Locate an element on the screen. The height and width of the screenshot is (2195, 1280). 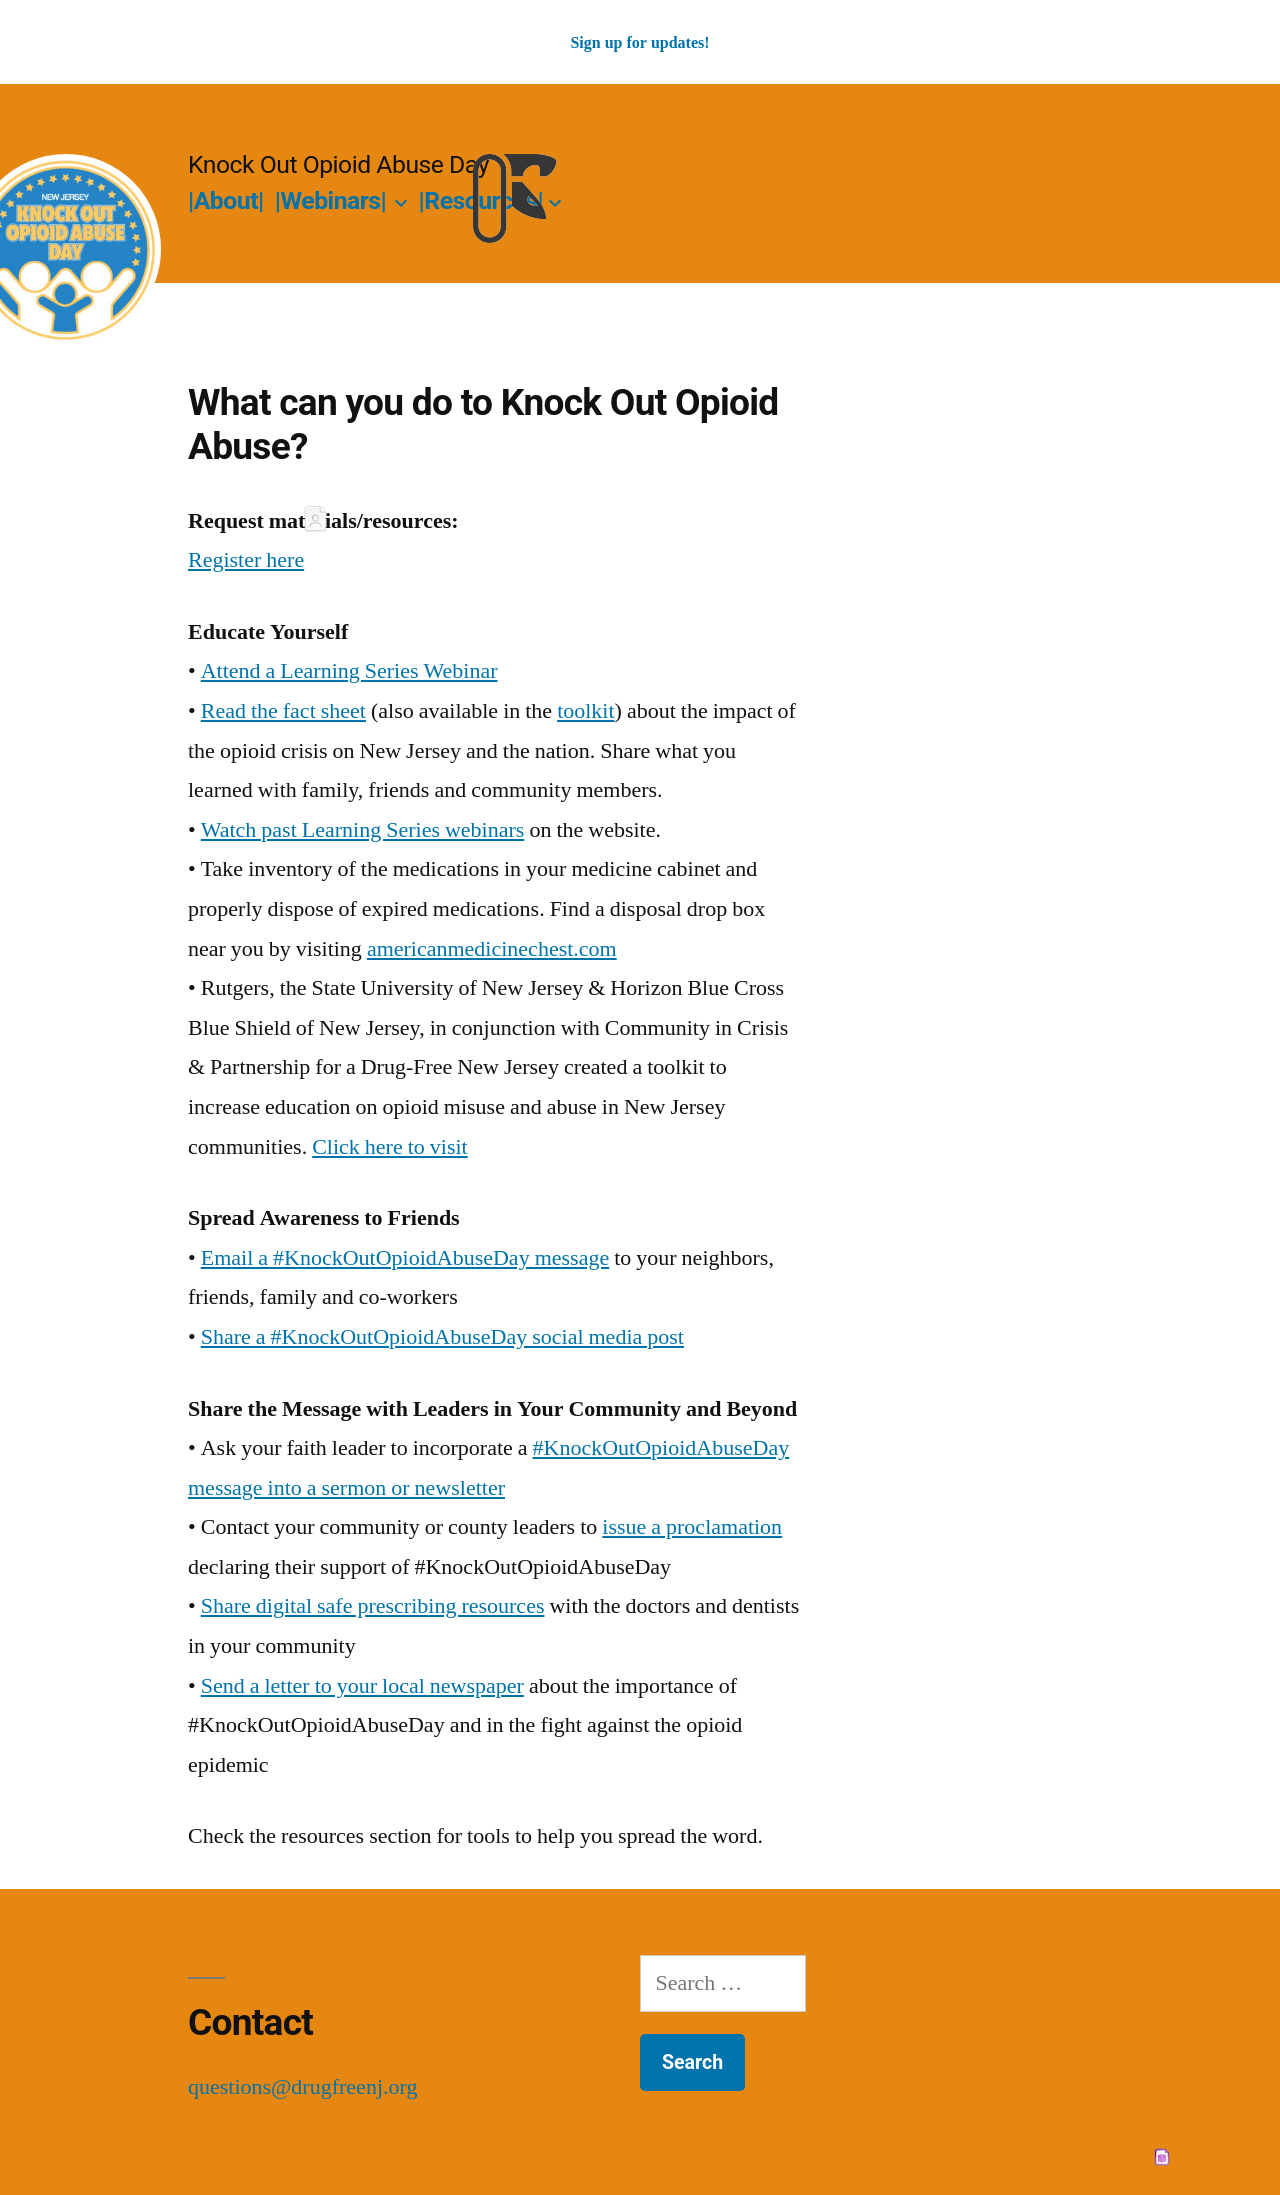
credits or attribution file is located at coordinates (315, 518).